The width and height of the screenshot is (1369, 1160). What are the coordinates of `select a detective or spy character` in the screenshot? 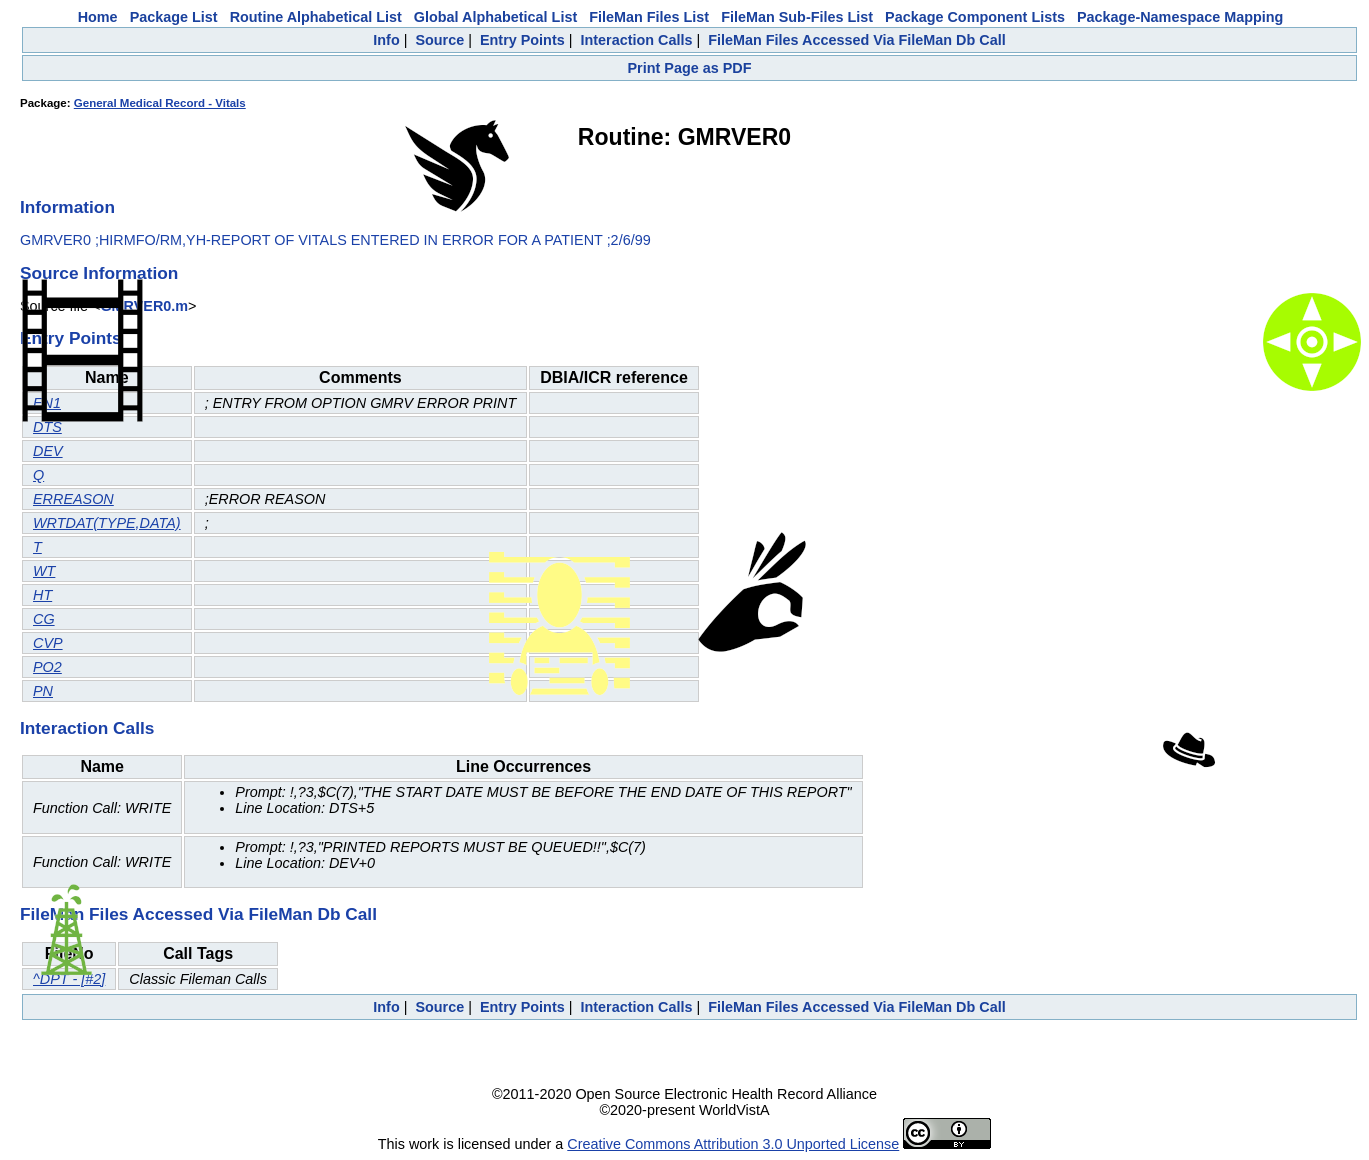 It's located at (1189, 750).